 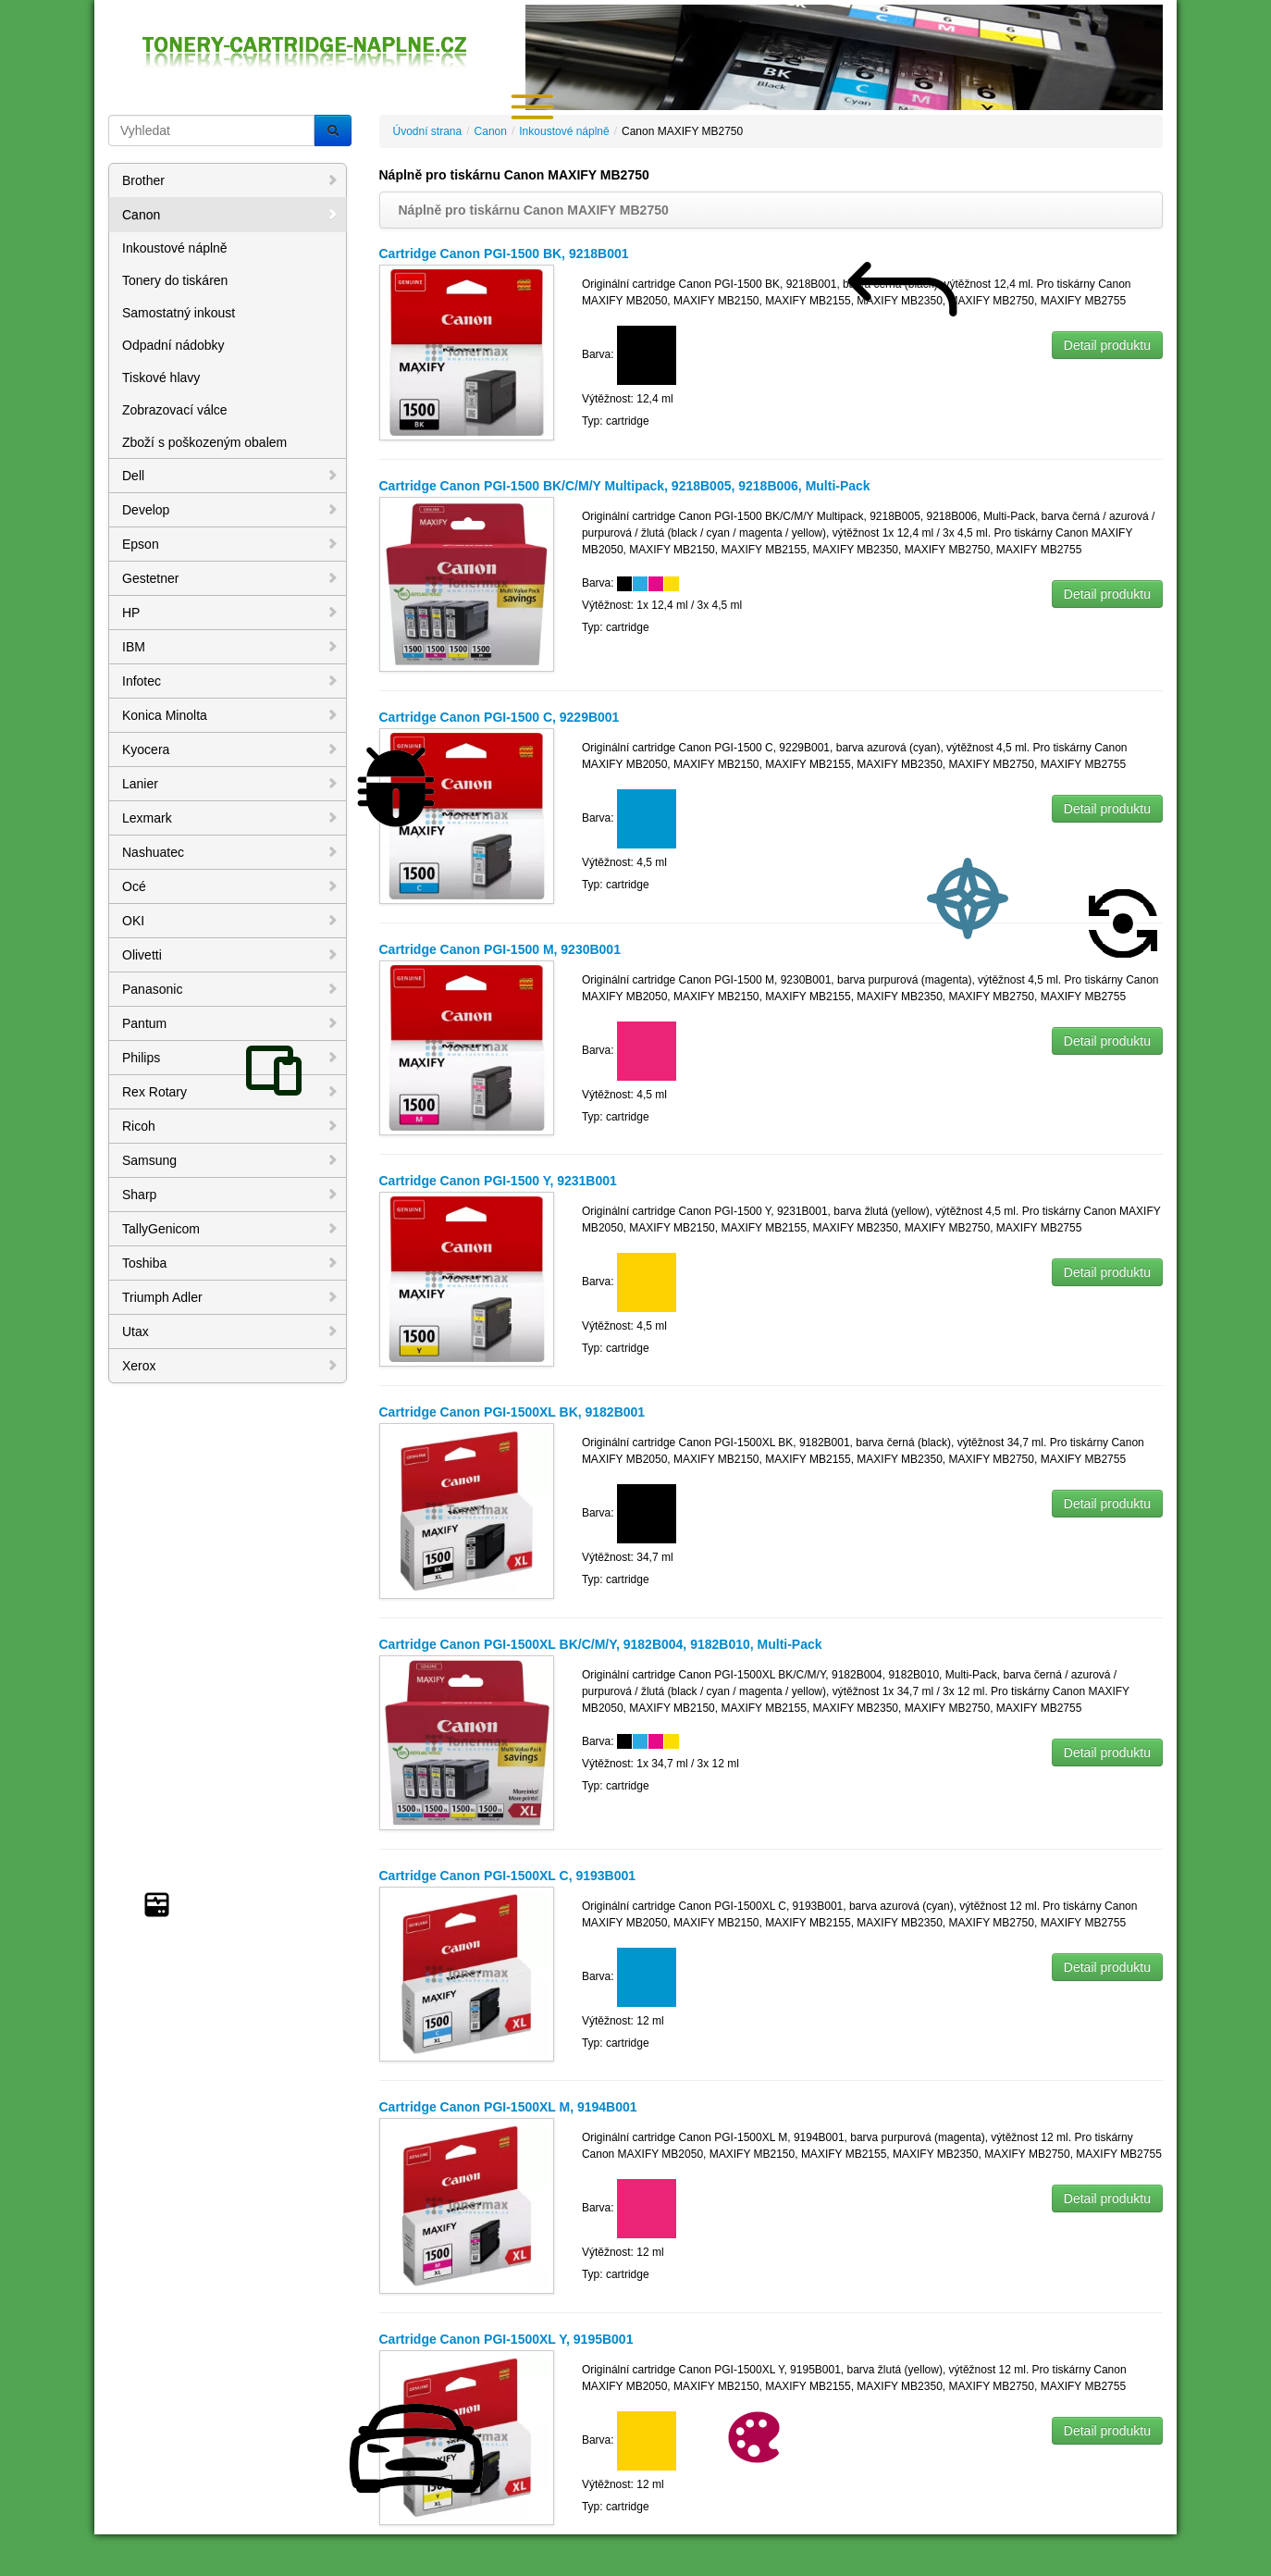 I want to click on select sports car or performance vehicle option, so click(x=416, y=2448).